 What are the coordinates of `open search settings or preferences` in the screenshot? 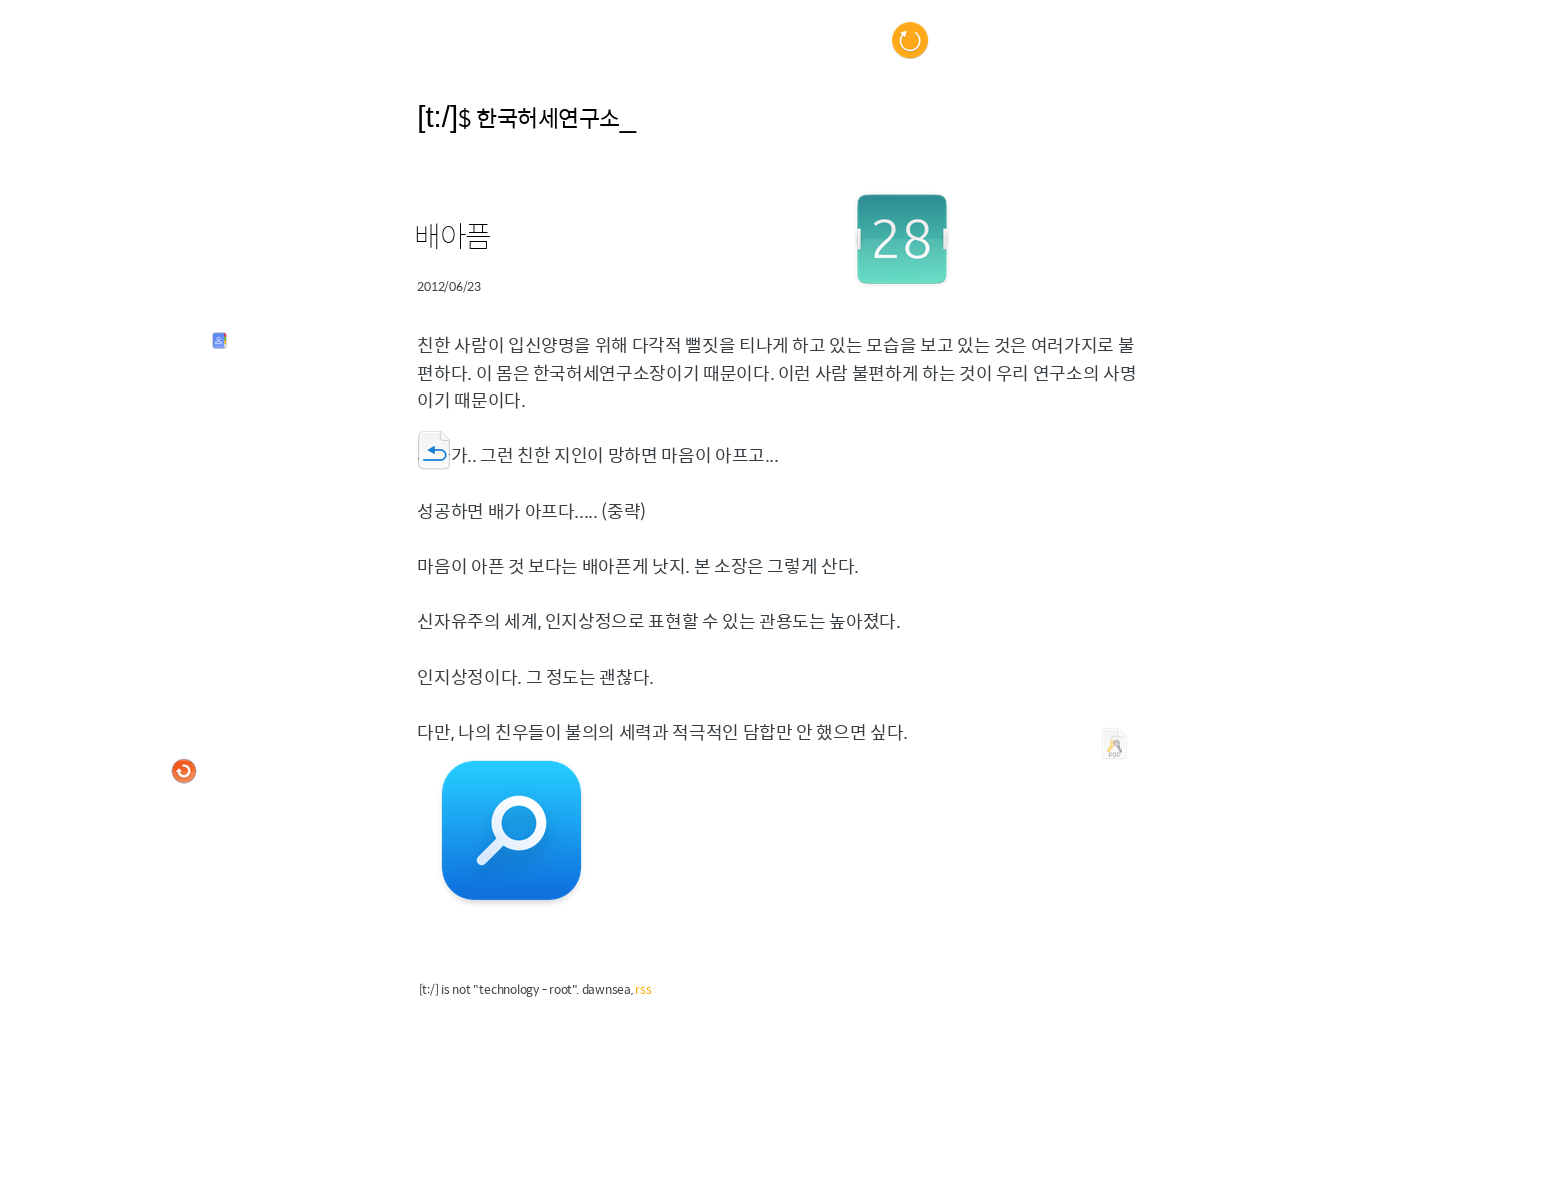 It's located at (511, 830).